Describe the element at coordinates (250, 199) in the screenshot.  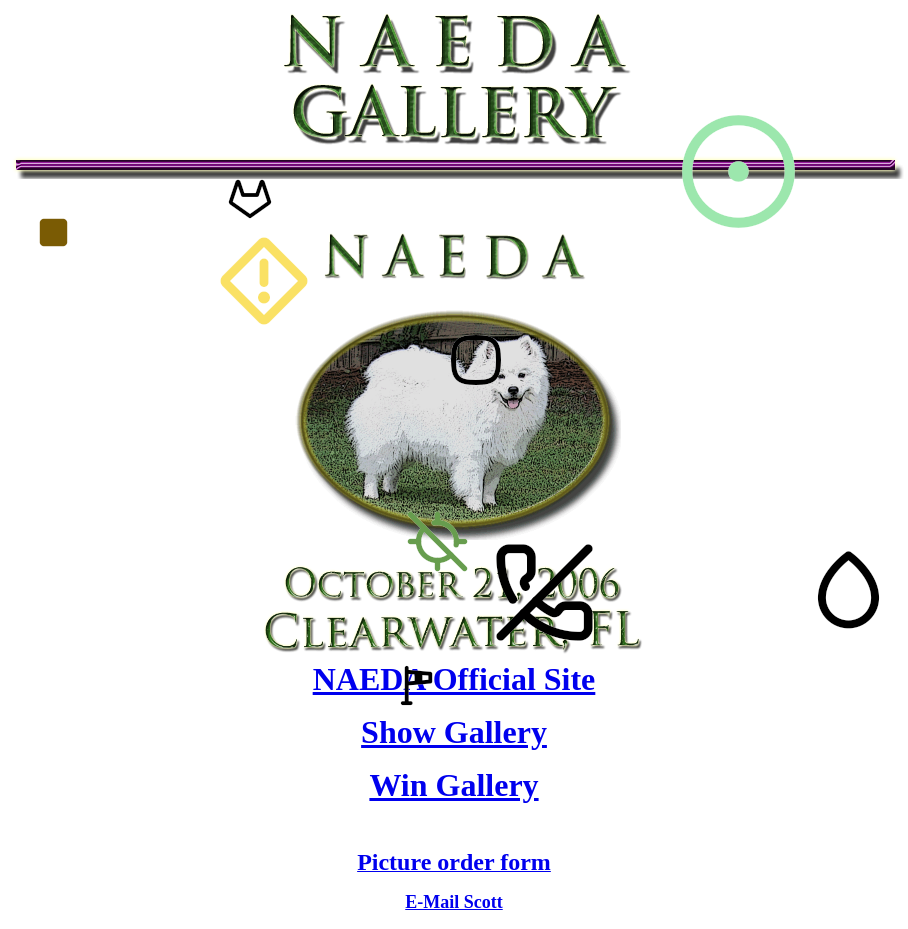
I see `open GitLab repository` at that location.